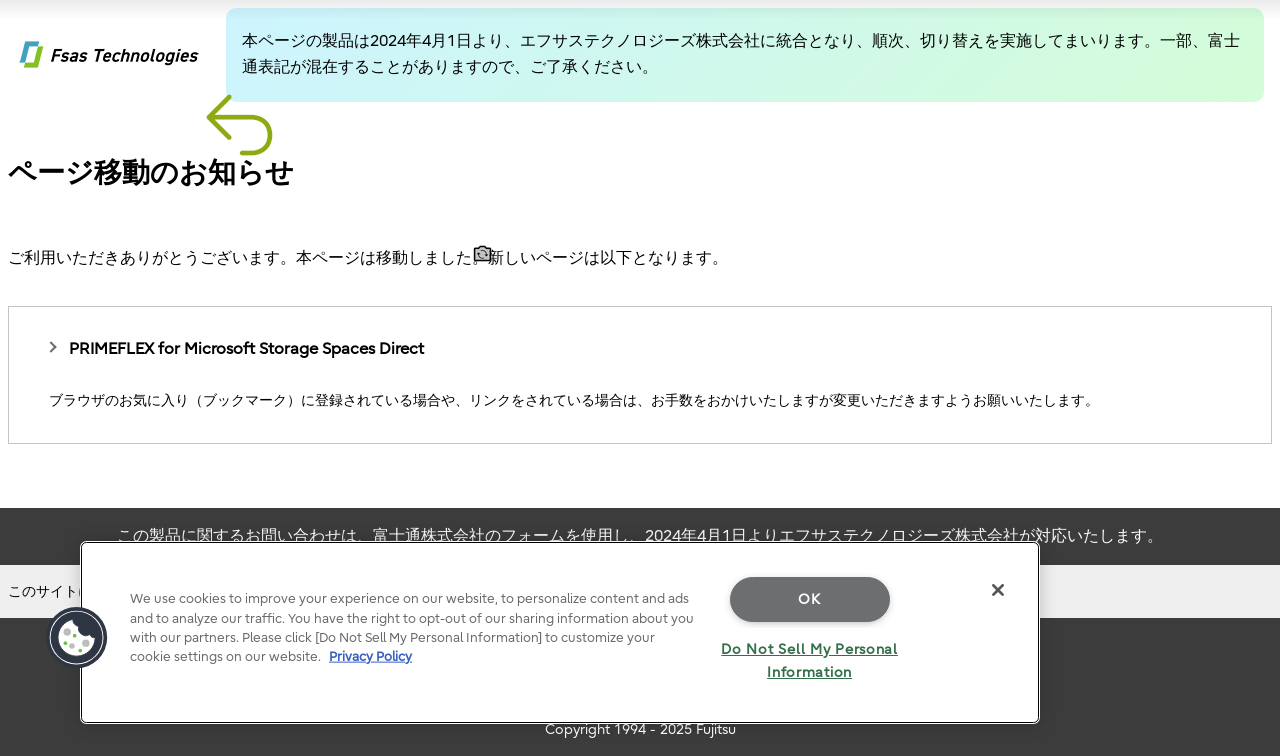 The image size is (1280, 756). What do you see at coordinates (239, 127) in the screenshot?
I see `undo the last action` at bounding box center [239, 127].